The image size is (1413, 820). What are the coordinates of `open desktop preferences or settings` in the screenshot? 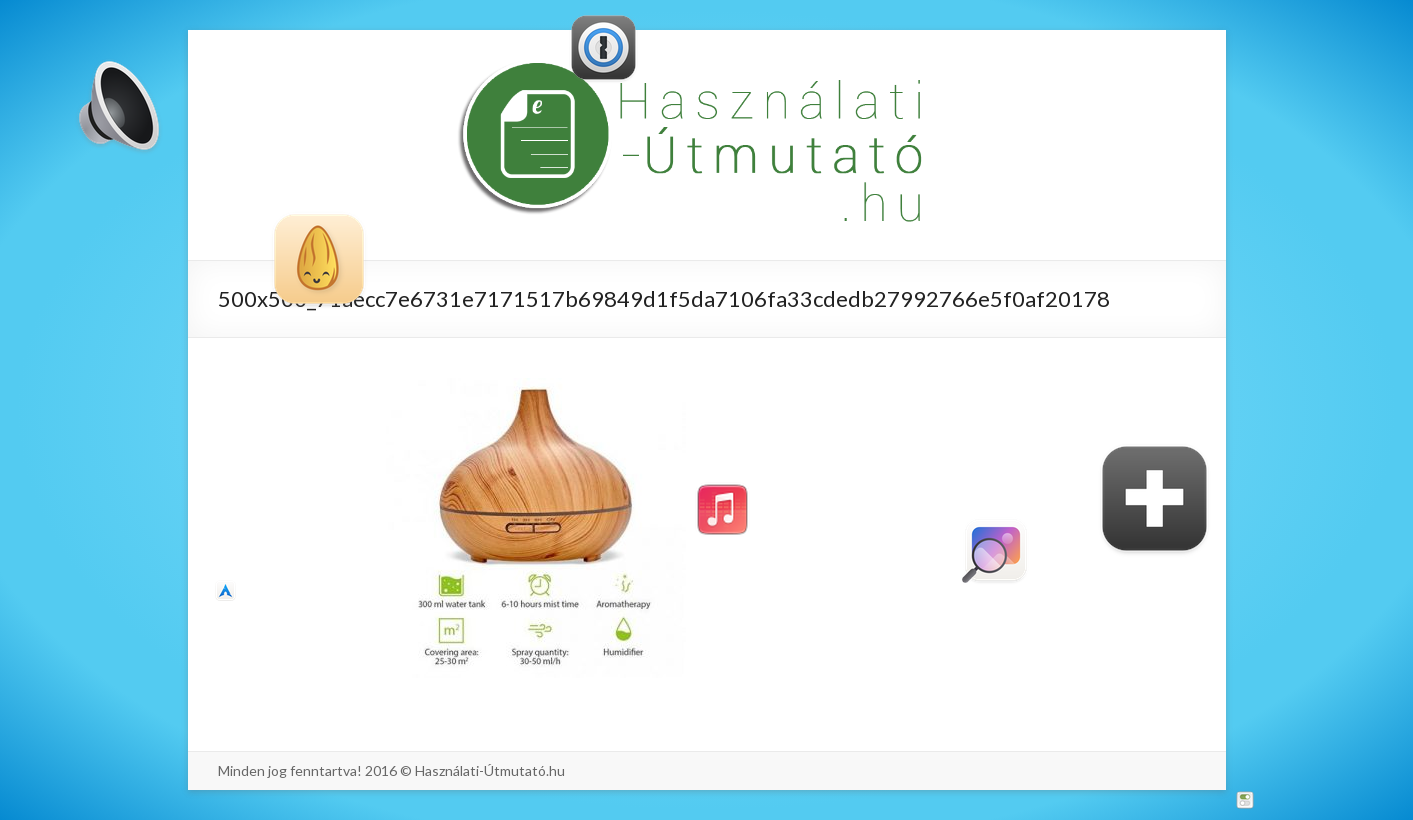 It's located at (1245, 800).